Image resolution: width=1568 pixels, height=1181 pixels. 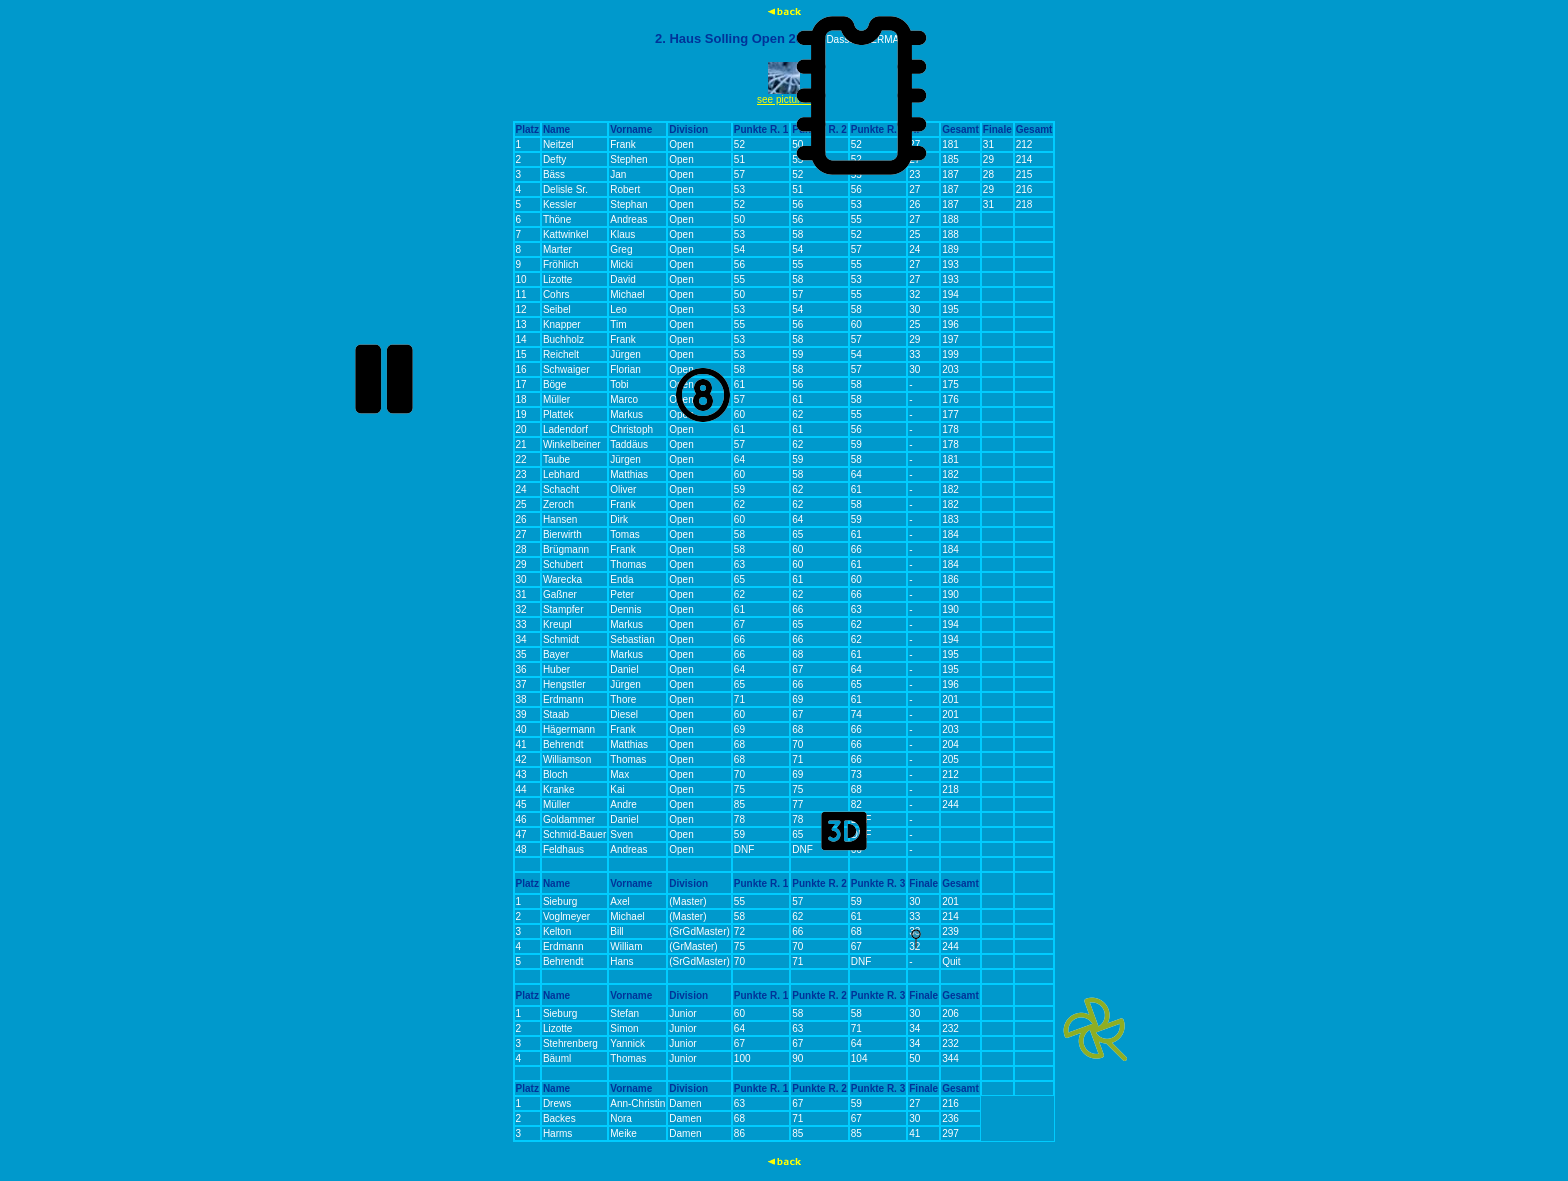 What do you see at coordinates (384, 379) in the screenshot?
I see `switch to column view layout` at bounding box center [384, 379].